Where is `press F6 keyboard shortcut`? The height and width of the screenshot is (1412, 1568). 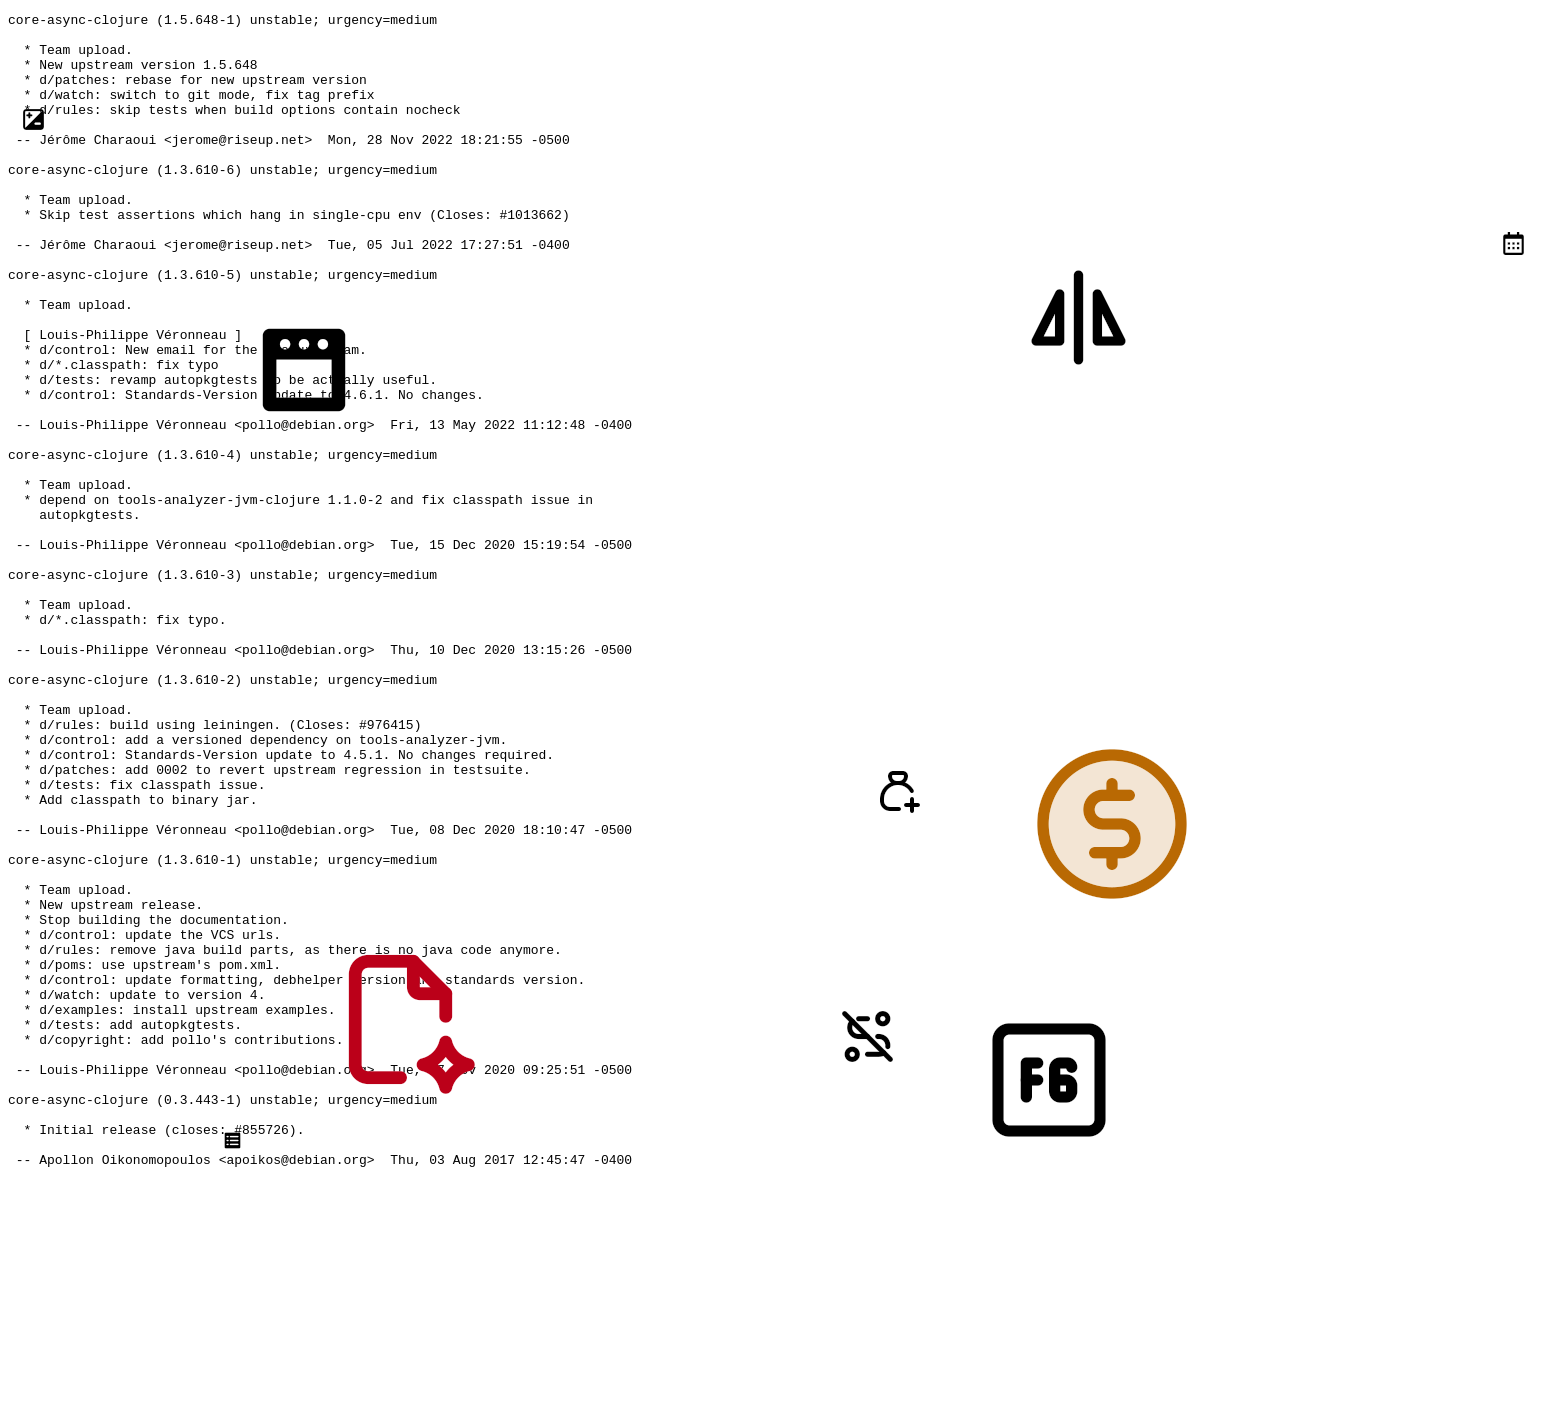 press F6 keyboard shortcut is located at coordinates (1049, 1080).